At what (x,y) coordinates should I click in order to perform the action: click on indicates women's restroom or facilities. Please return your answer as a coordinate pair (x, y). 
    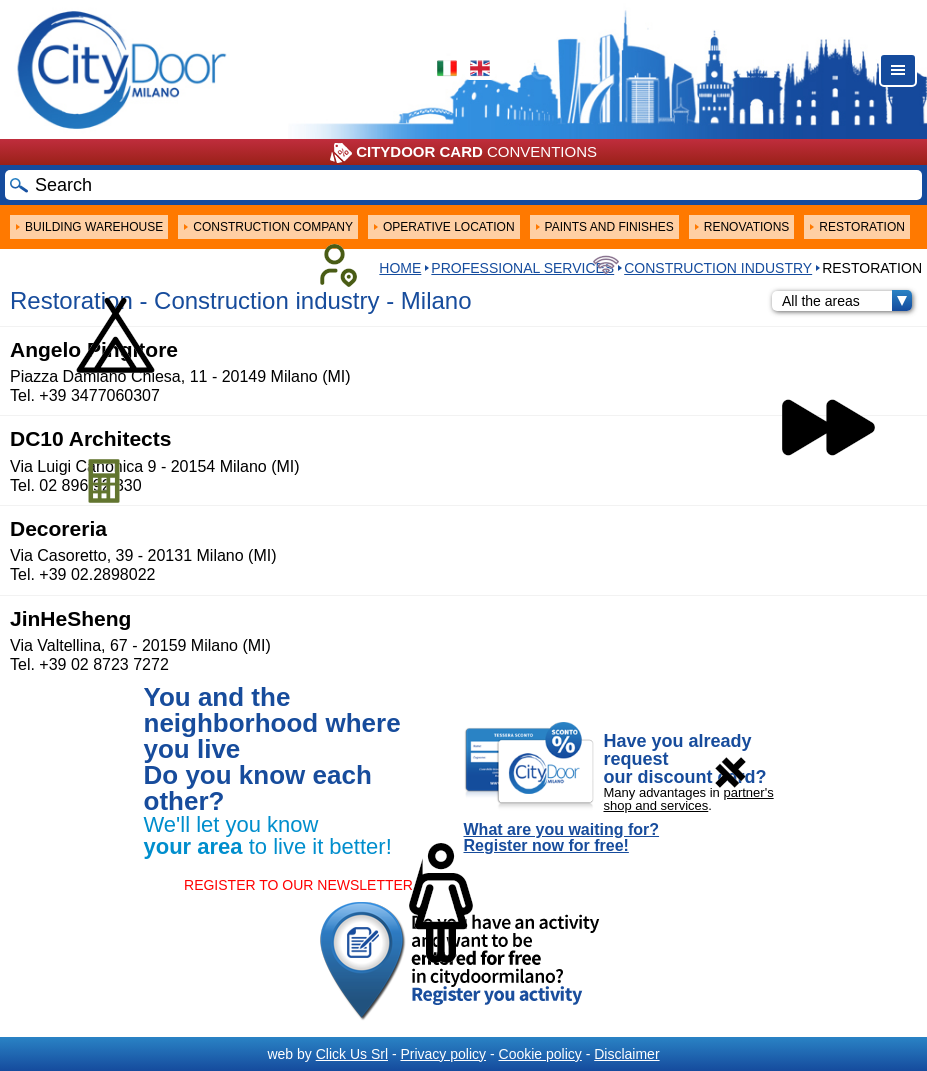
    Looking at the image, I should click on (441, 903).